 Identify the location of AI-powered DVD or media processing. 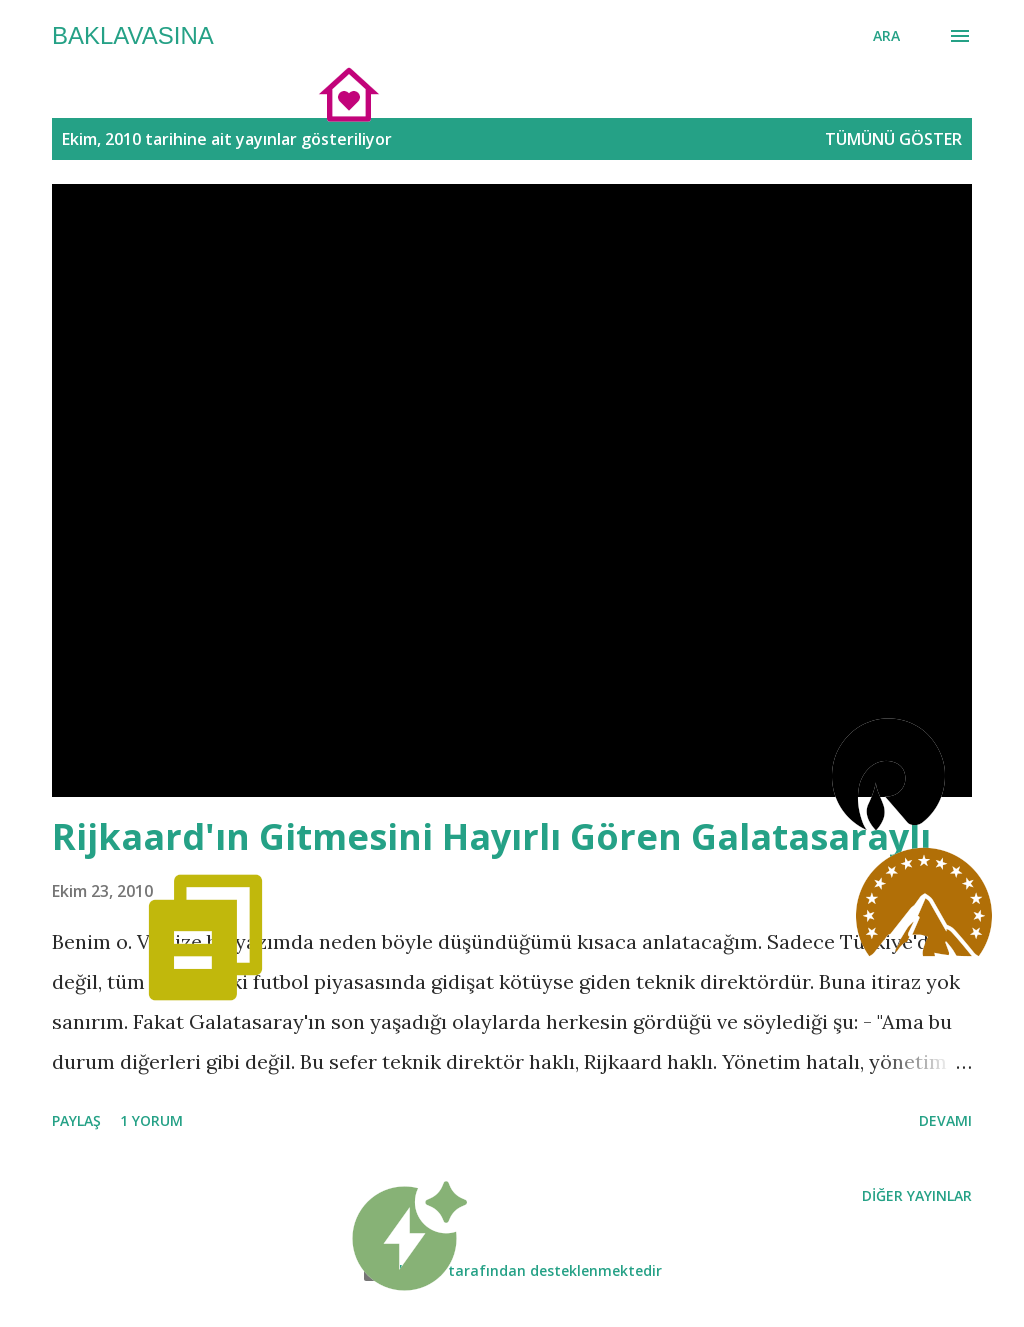
(404, 1238).